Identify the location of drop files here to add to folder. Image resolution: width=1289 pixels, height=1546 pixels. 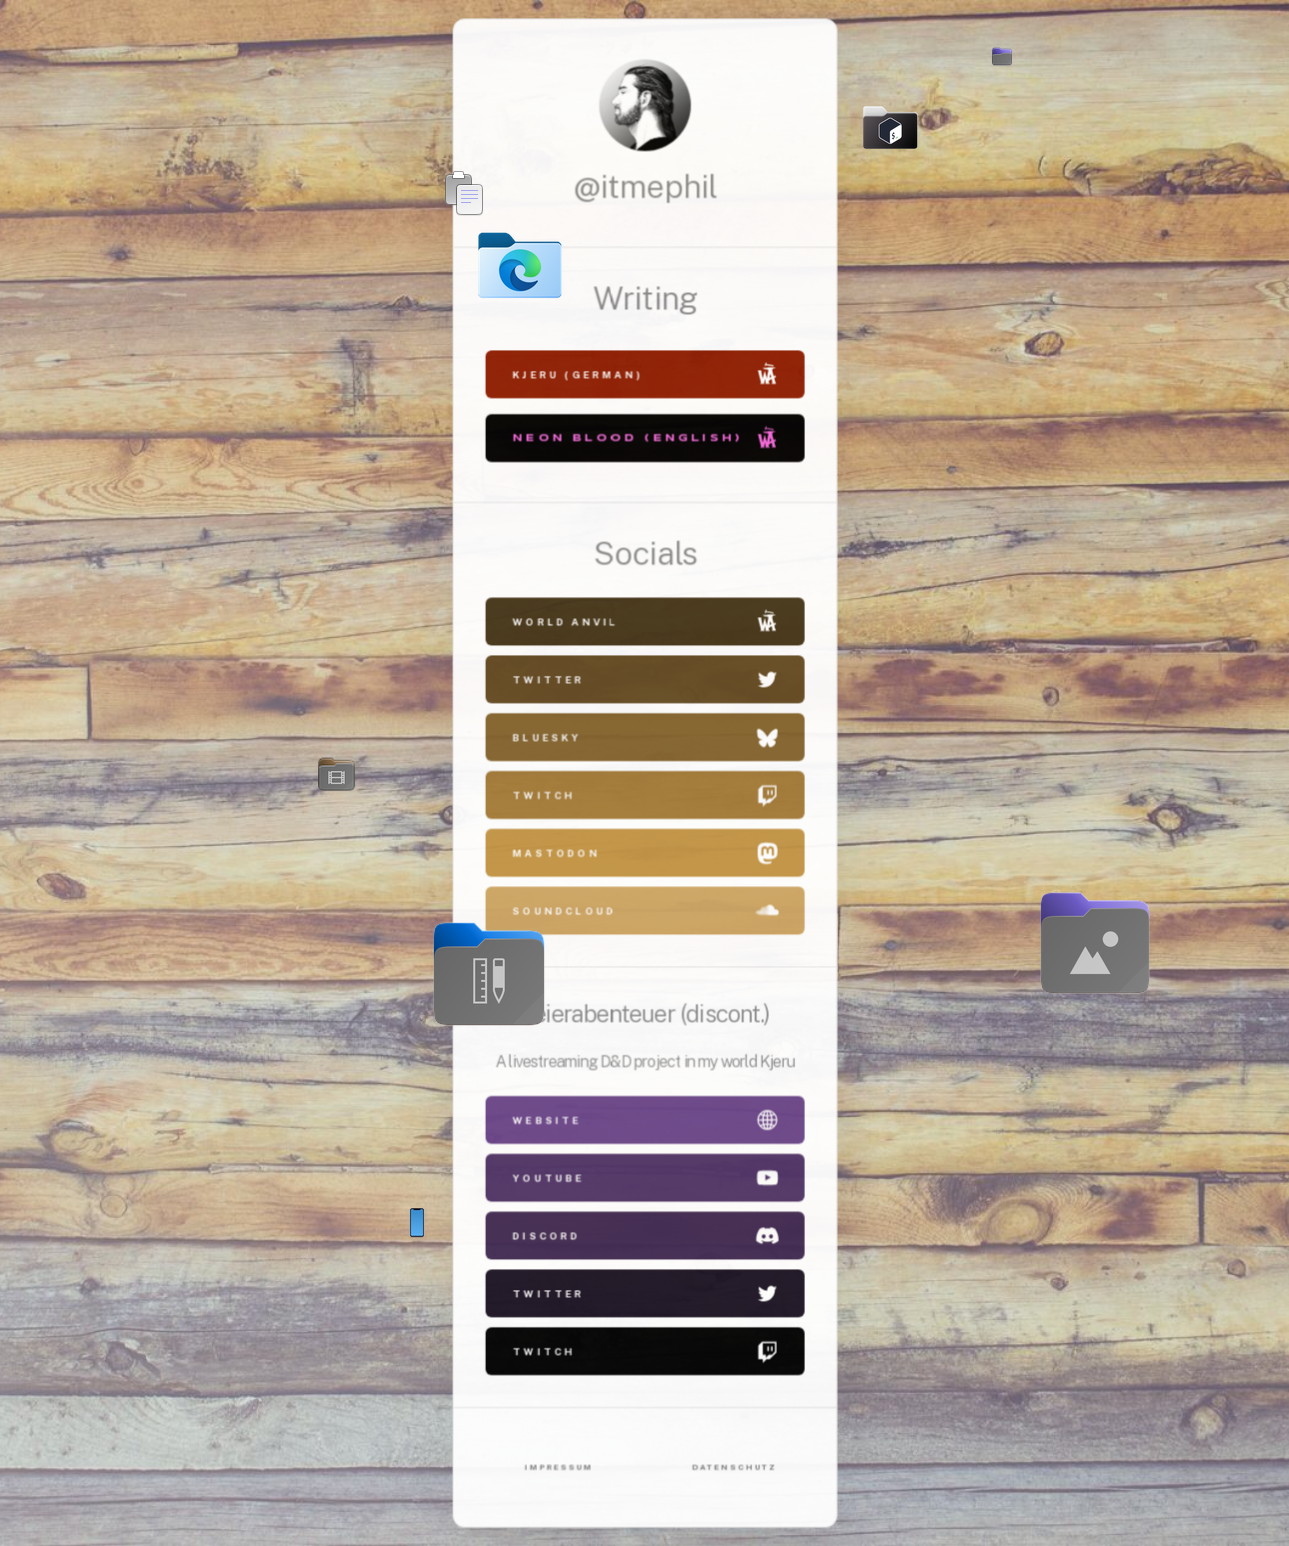
(1002, 56).